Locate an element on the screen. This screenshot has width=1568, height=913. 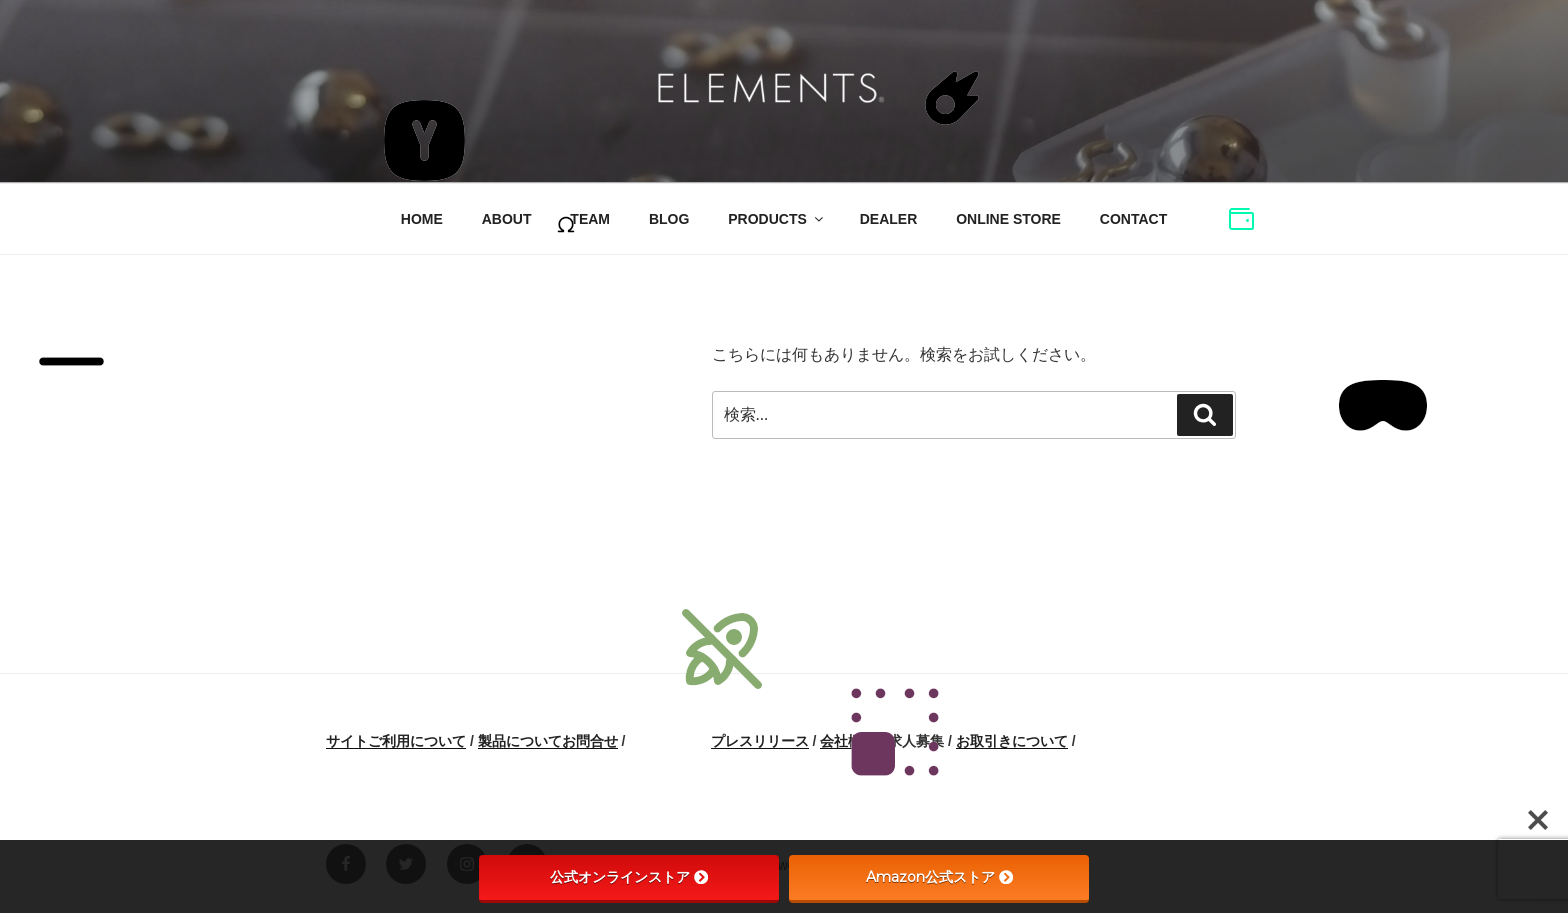
disable quick launch or boost feature is located at coordinates (722, 649).